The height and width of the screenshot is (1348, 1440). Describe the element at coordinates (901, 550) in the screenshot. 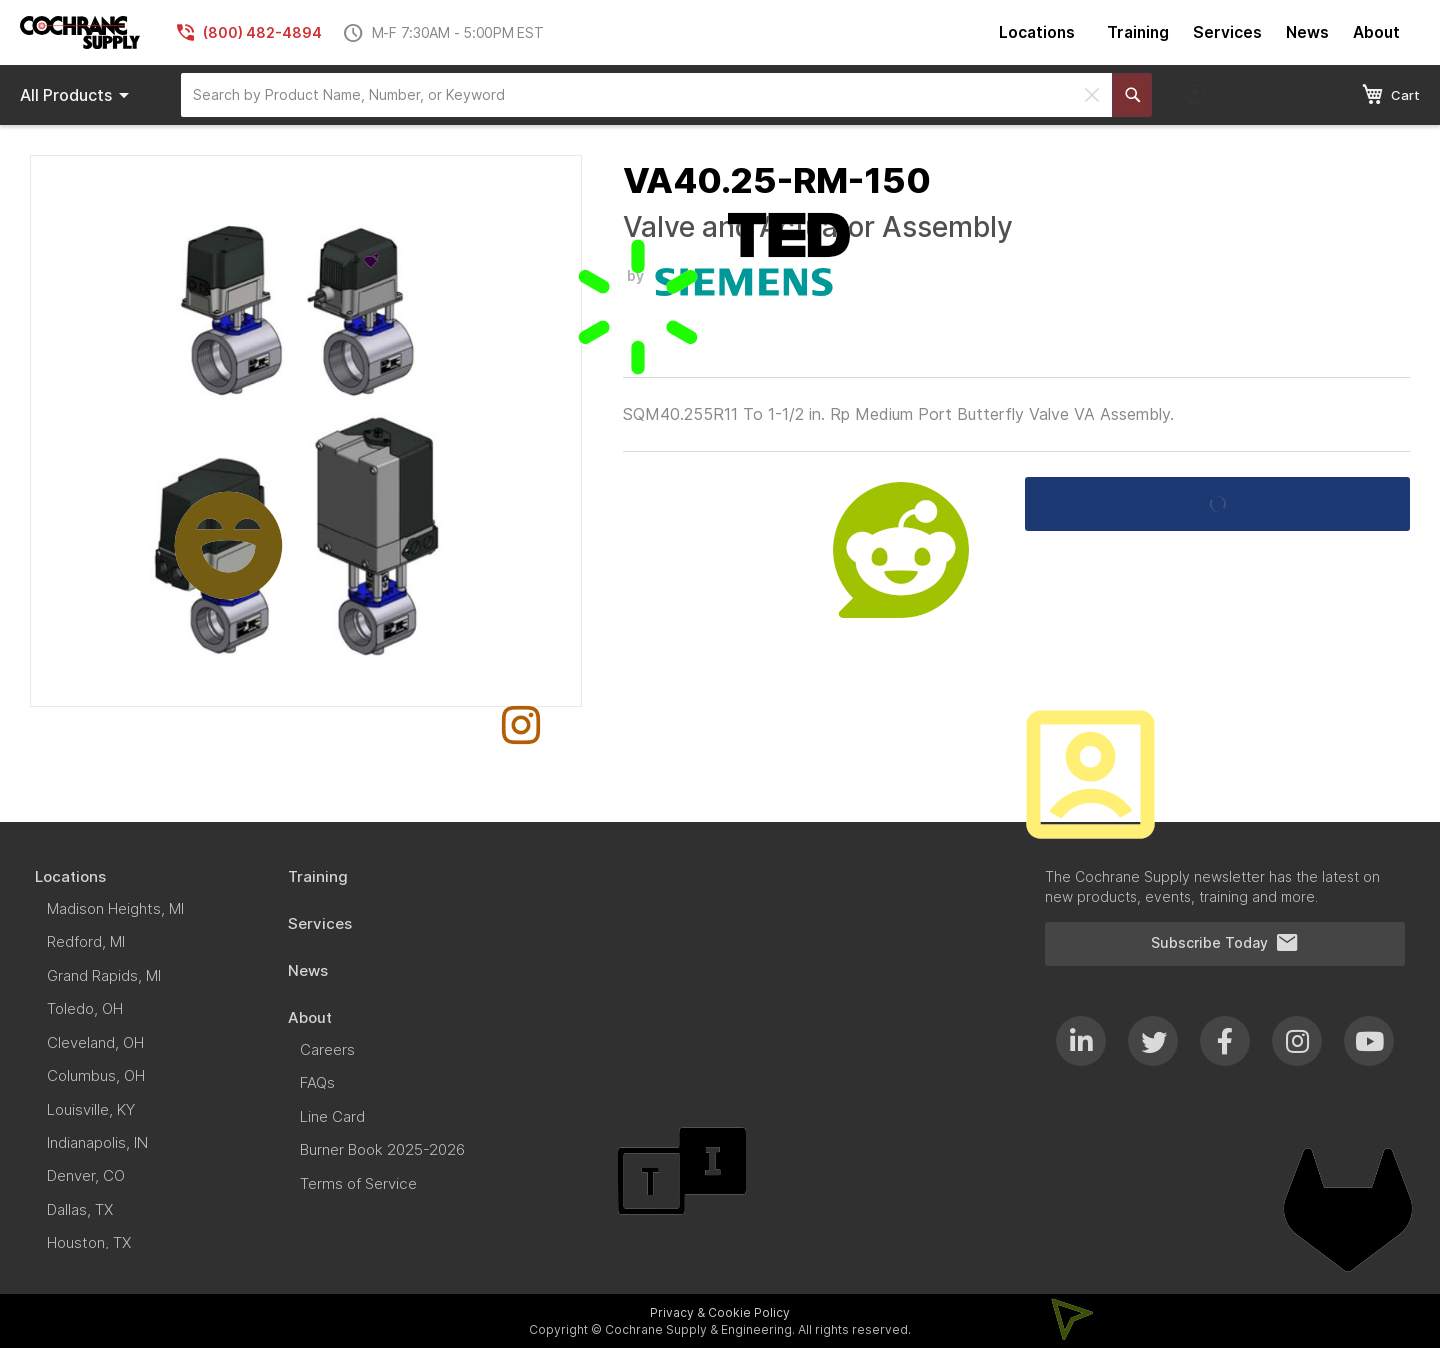

I see `open the Reddit app` at that location.